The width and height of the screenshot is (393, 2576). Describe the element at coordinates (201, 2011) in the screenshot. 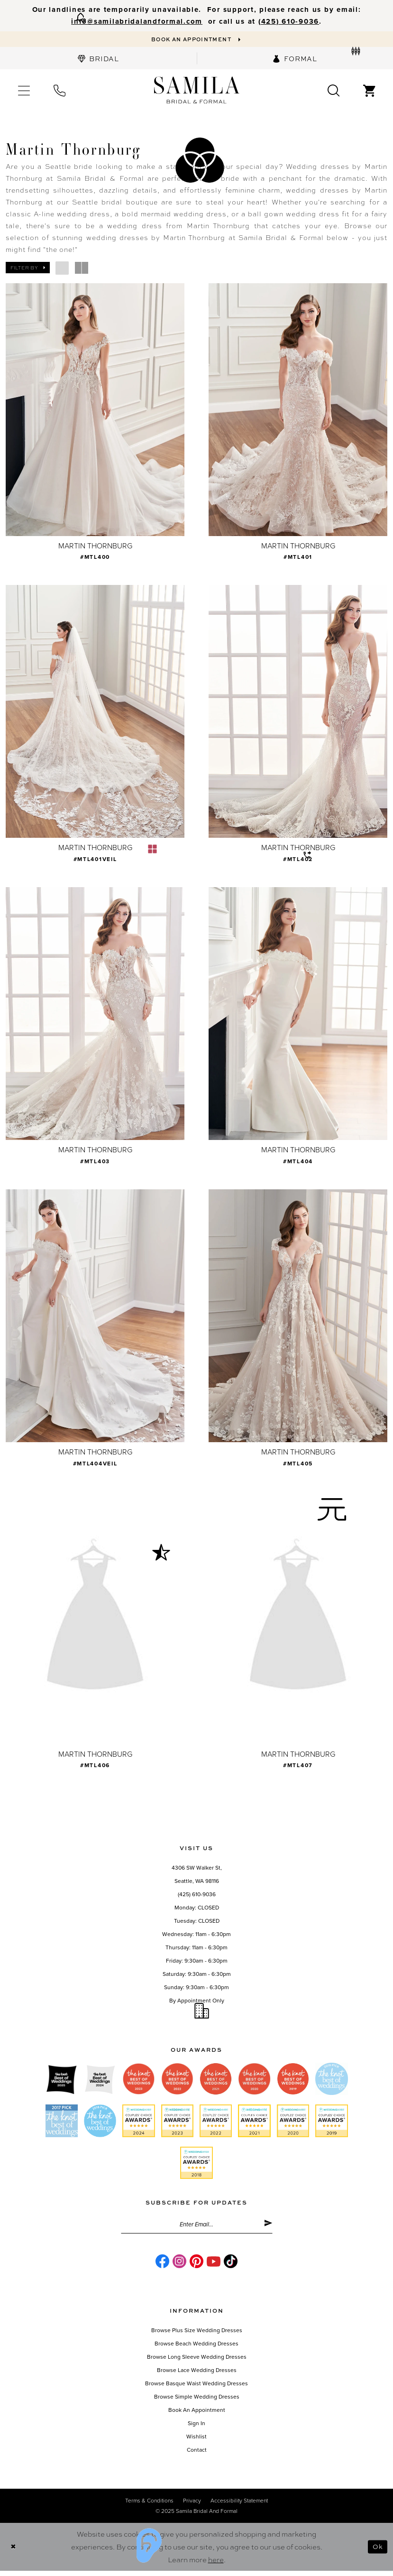

I see `view business or company information` at that location.